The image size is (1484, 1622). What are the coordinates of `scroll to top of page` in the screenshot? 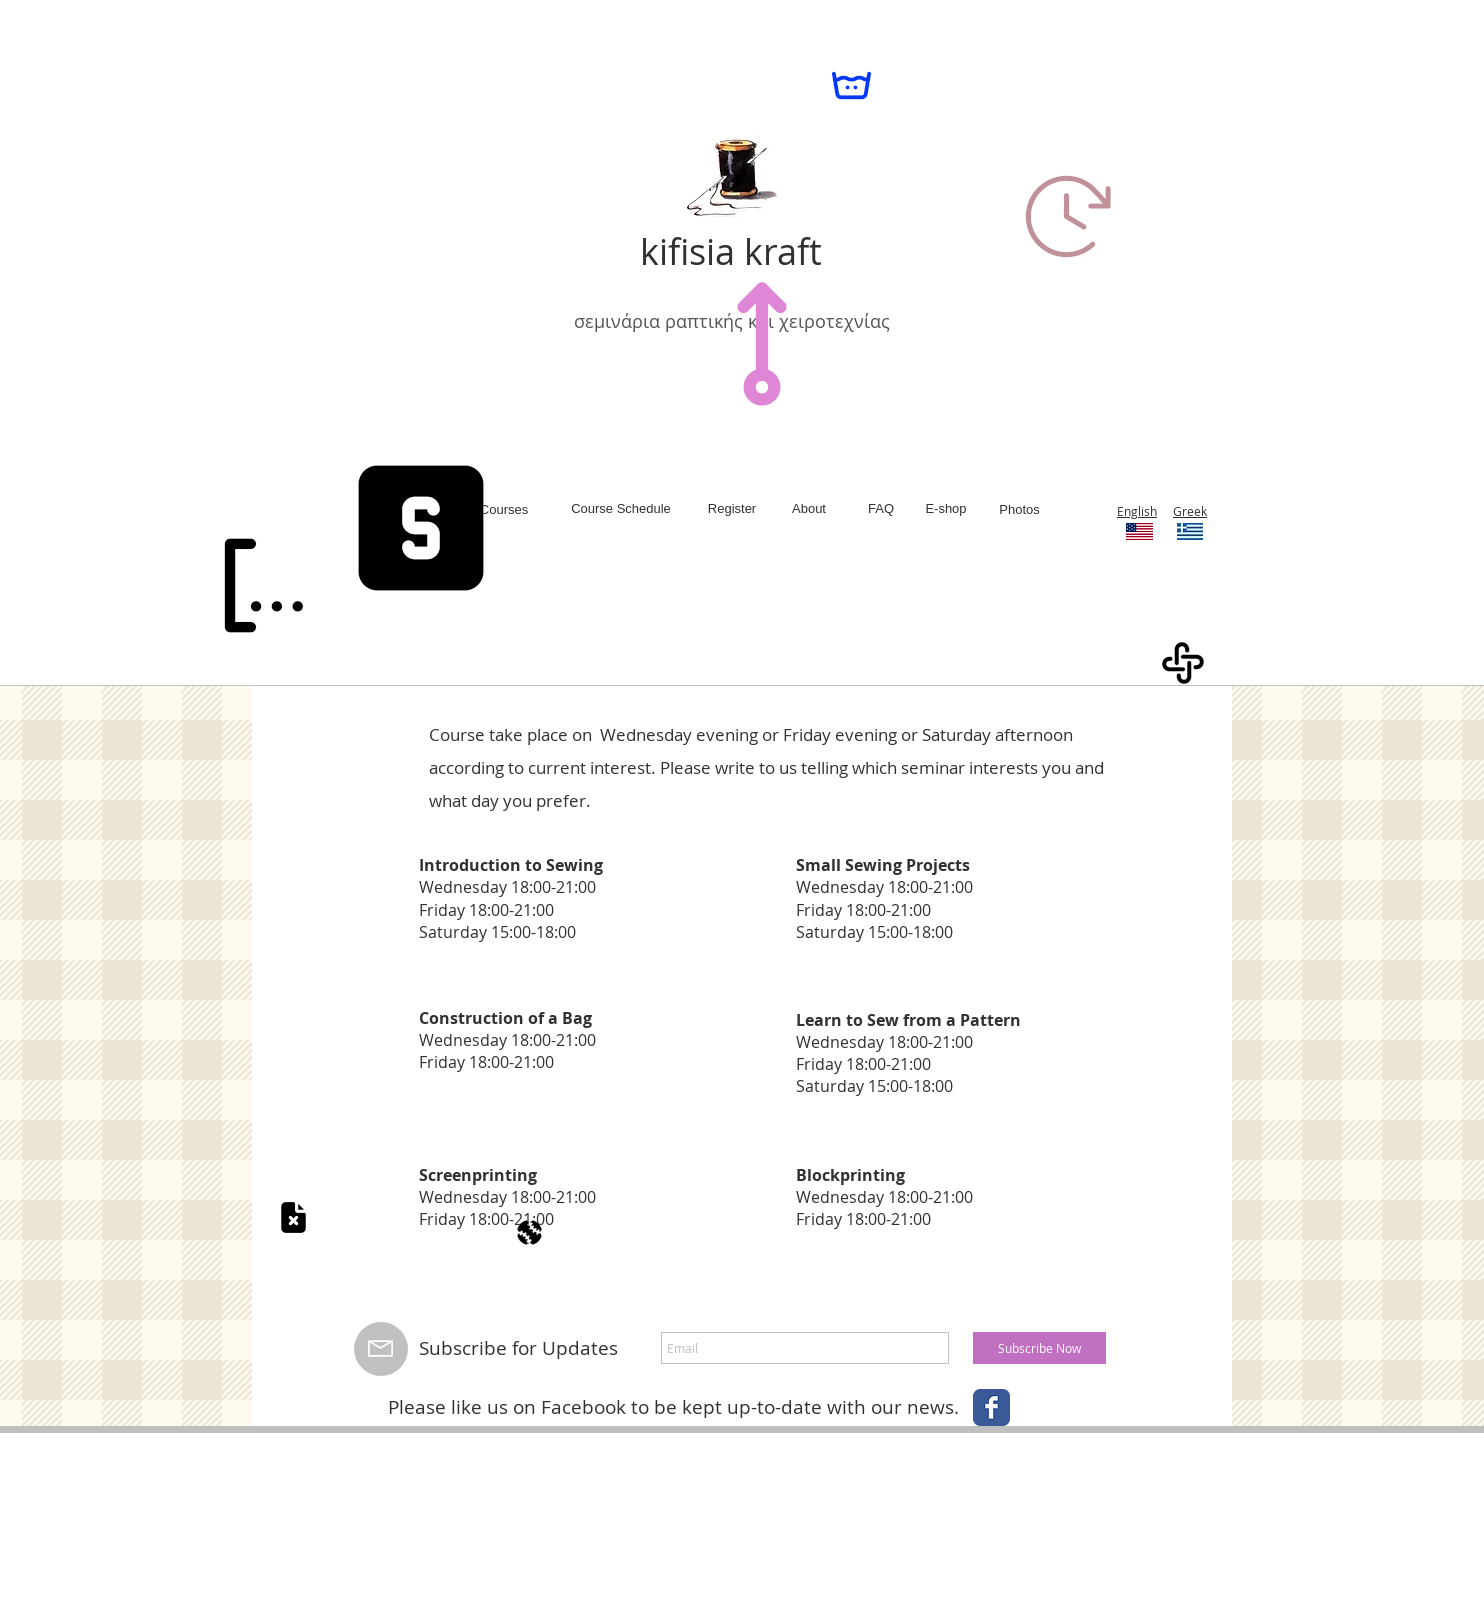 It's located at (762, 344).